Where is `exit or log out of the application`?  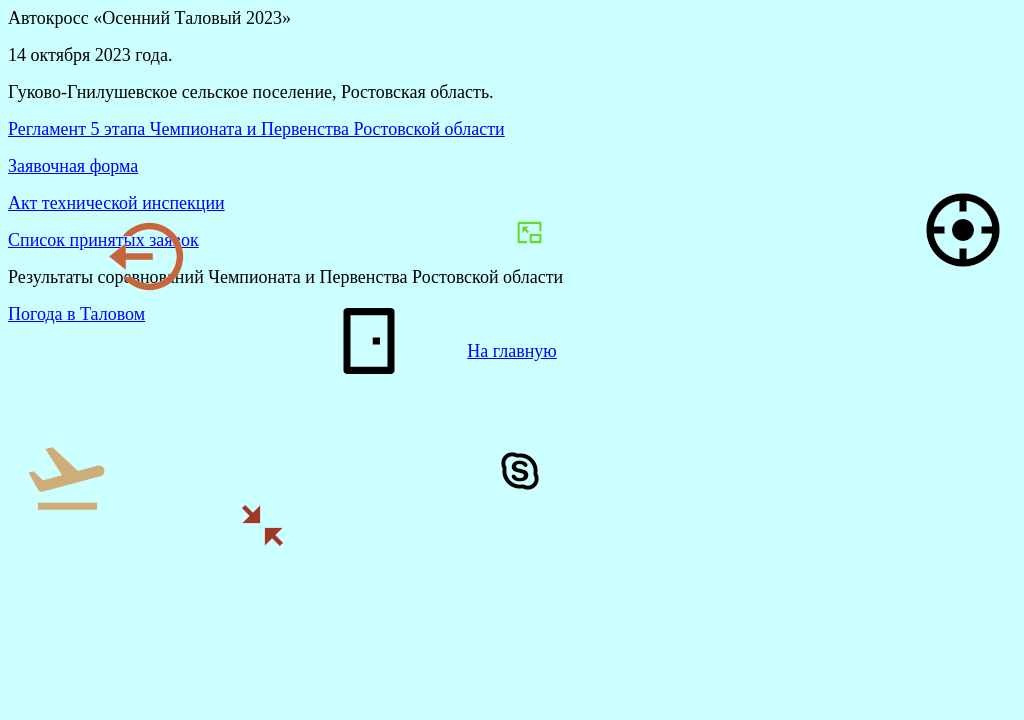 exit or log out of the application is located at coordinates (369, 341).